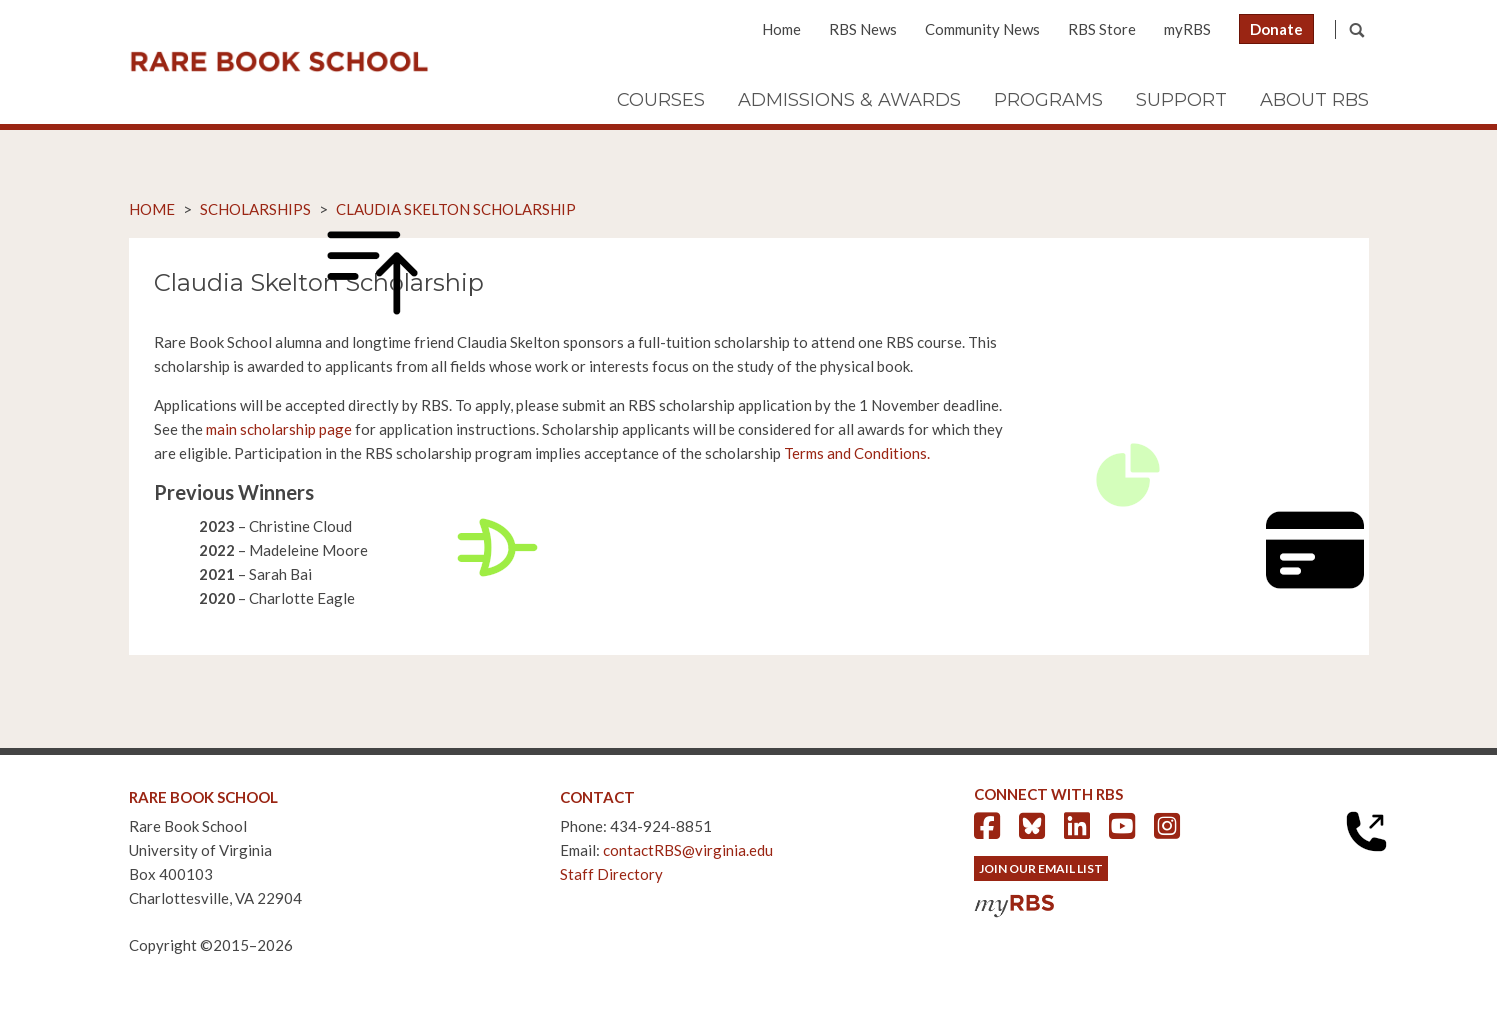 Image resolution: width=1497 pixels, height=1012 pixels. I want to click on access payment methods, so click(1315, 550).